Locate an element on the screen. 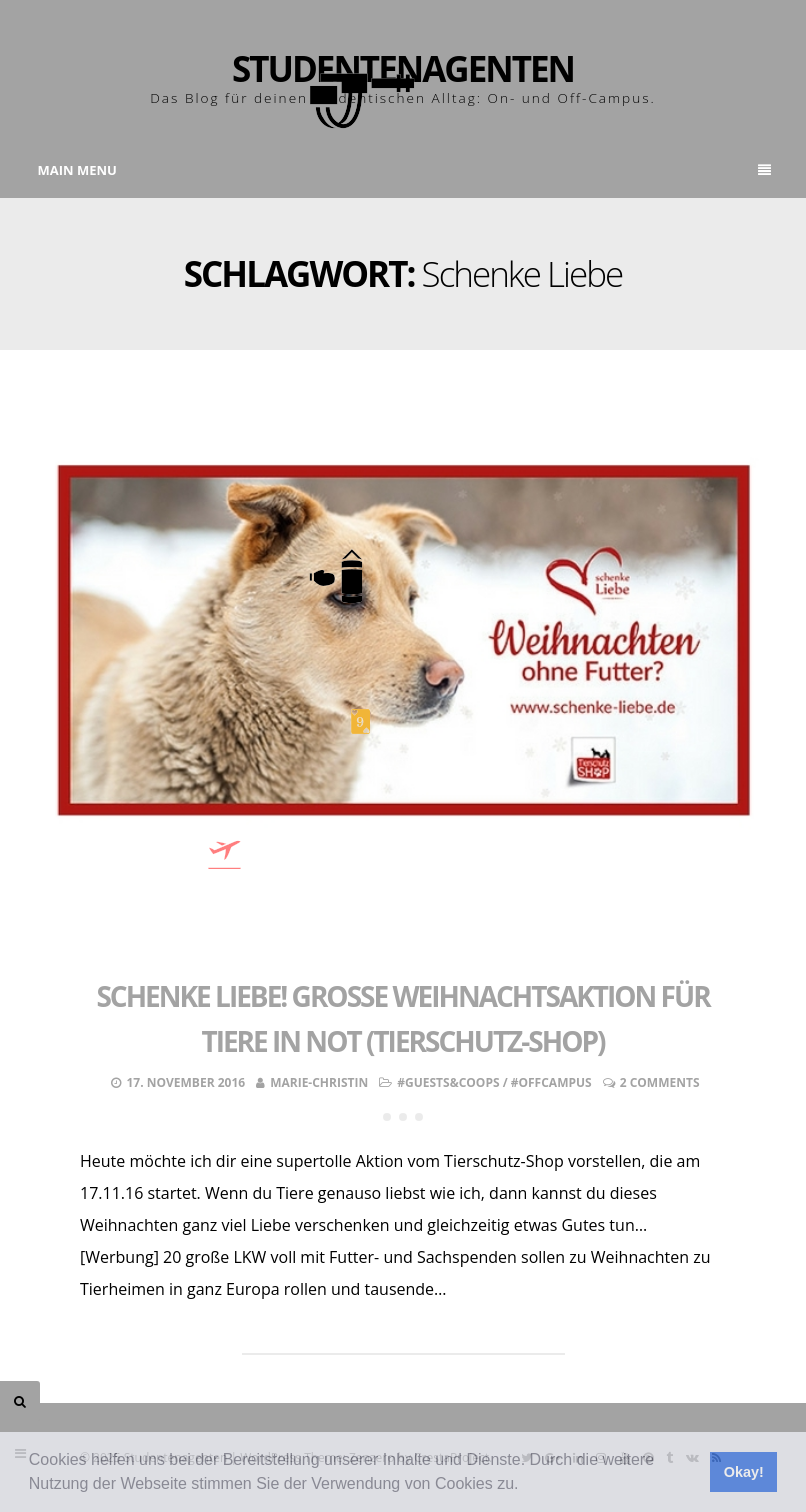 Image resolution: width=806 pixels, height=1512 pixels. select minigun weapon is located at coordinates (362, 87).